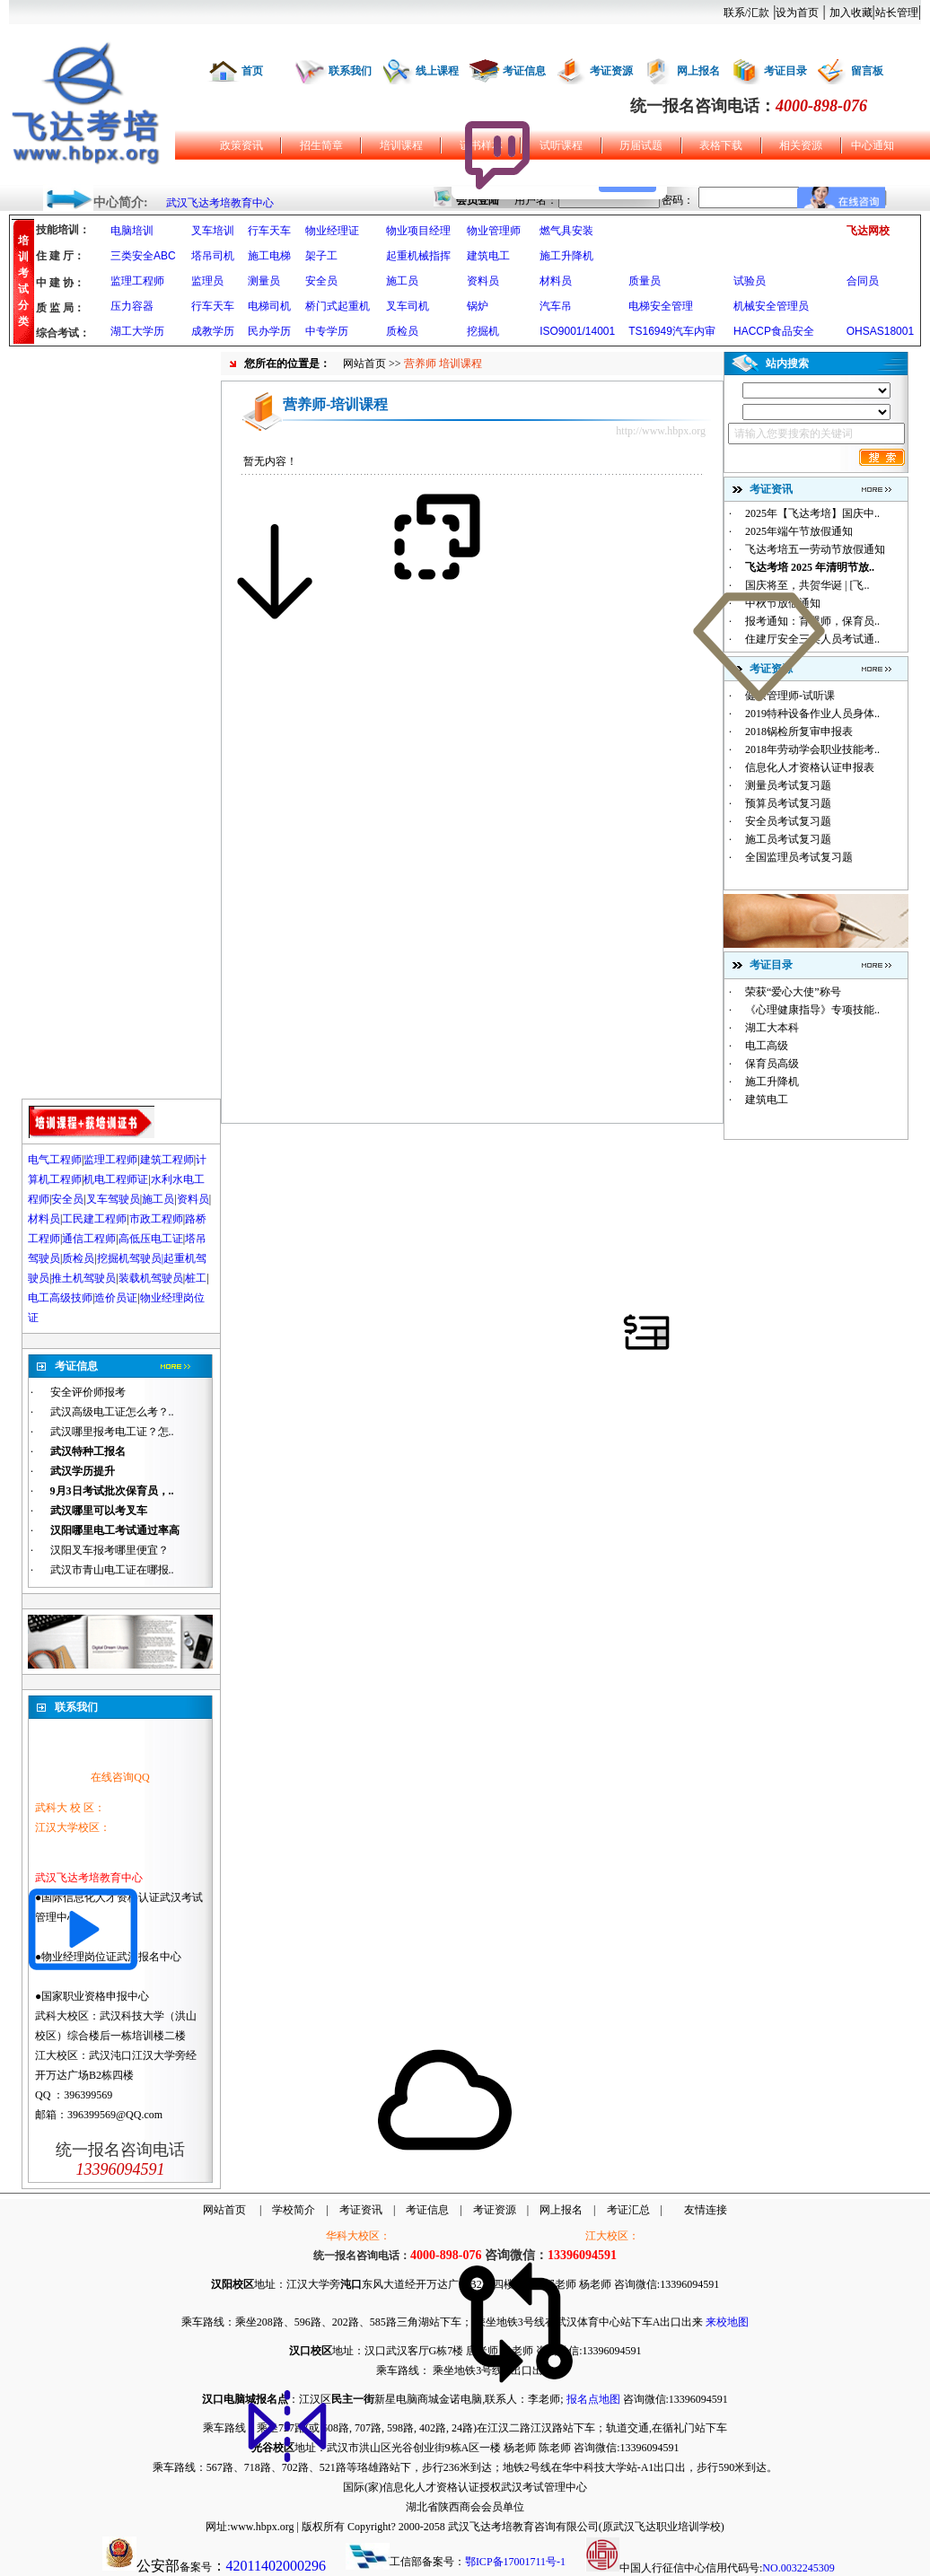  I want to click on play a video, so click(83, 1929).